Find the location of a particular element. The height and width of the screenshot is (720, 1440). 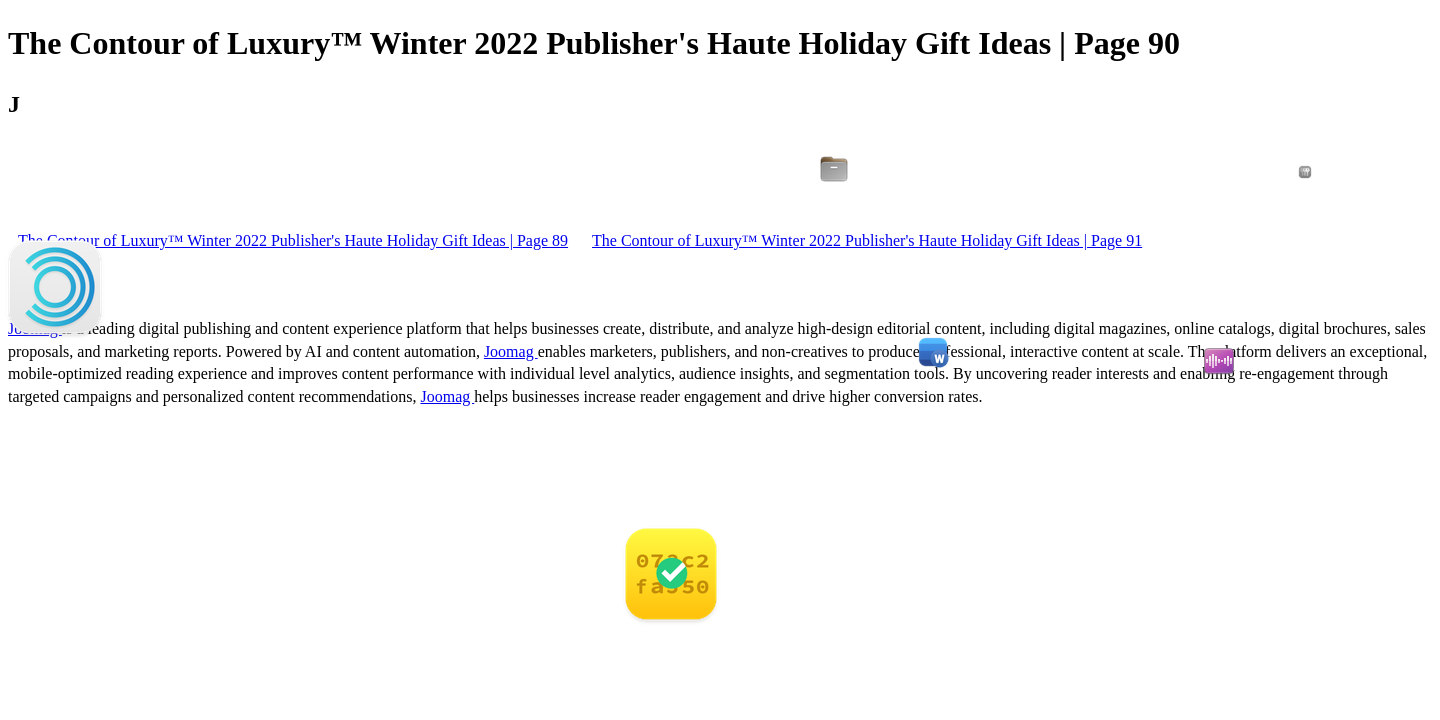

open alvr virtual reality streaming app is located at coordinates (55, 287).